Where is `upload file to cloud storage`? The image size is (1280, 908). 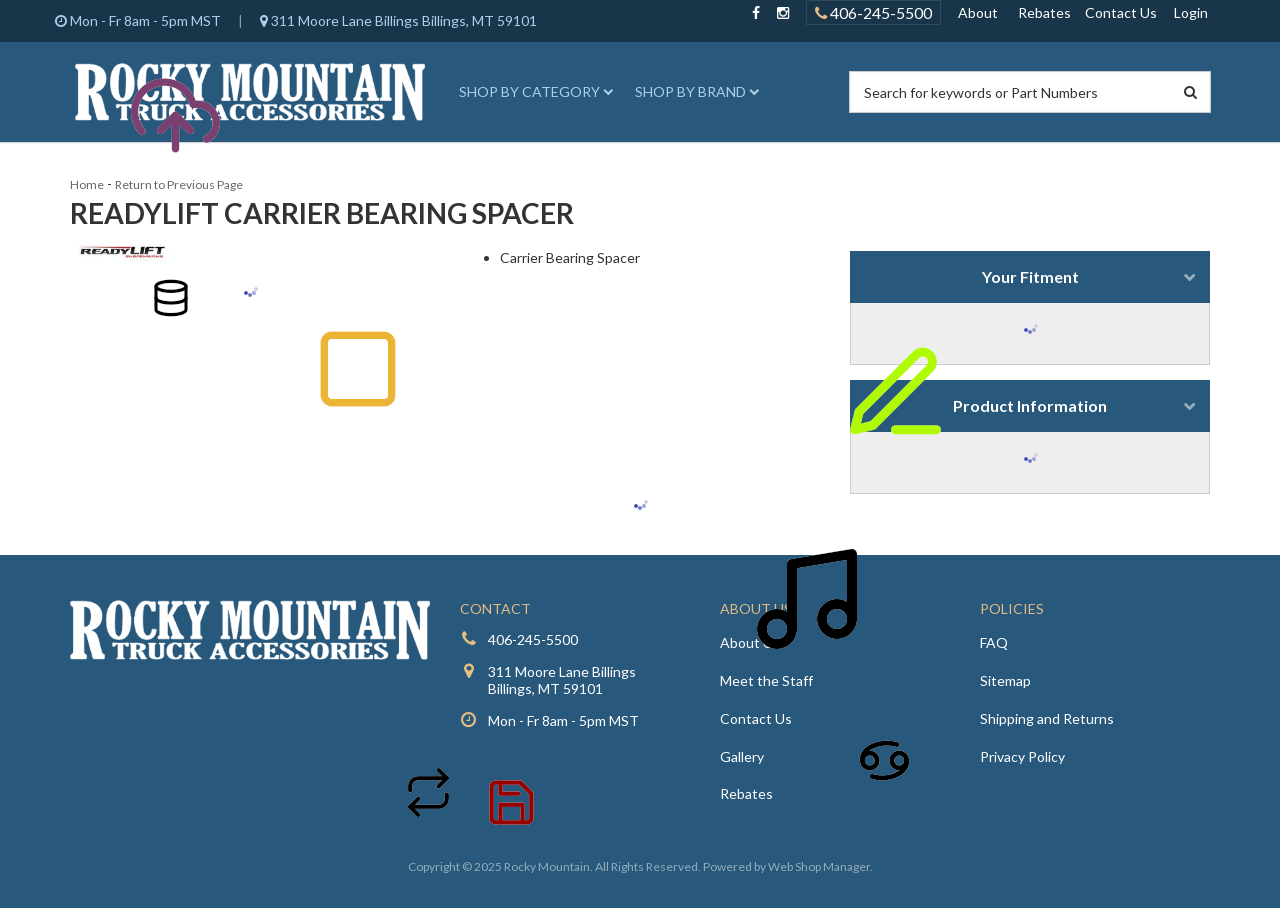
upload file to cloud storage is located at coordinates (175, 115).